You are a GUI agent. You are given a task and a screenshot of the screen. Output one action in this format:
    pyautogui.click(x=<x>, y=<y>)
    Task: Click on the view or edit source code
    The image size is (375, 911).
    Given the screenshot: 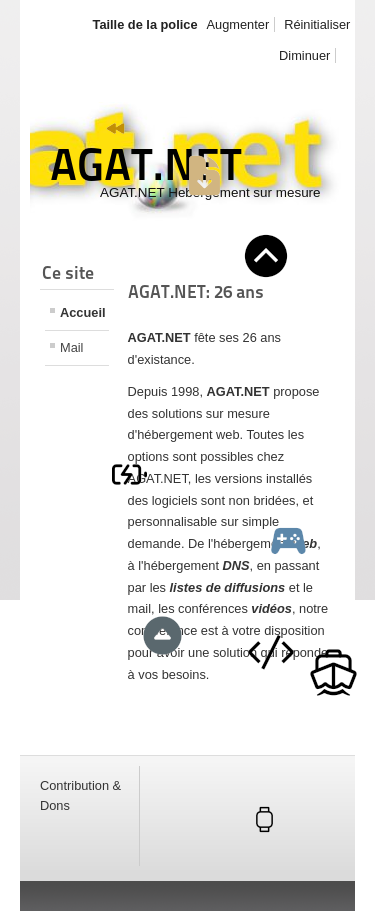 What is the action you would take?
    pyautogui.click(x=271, y=651)
    